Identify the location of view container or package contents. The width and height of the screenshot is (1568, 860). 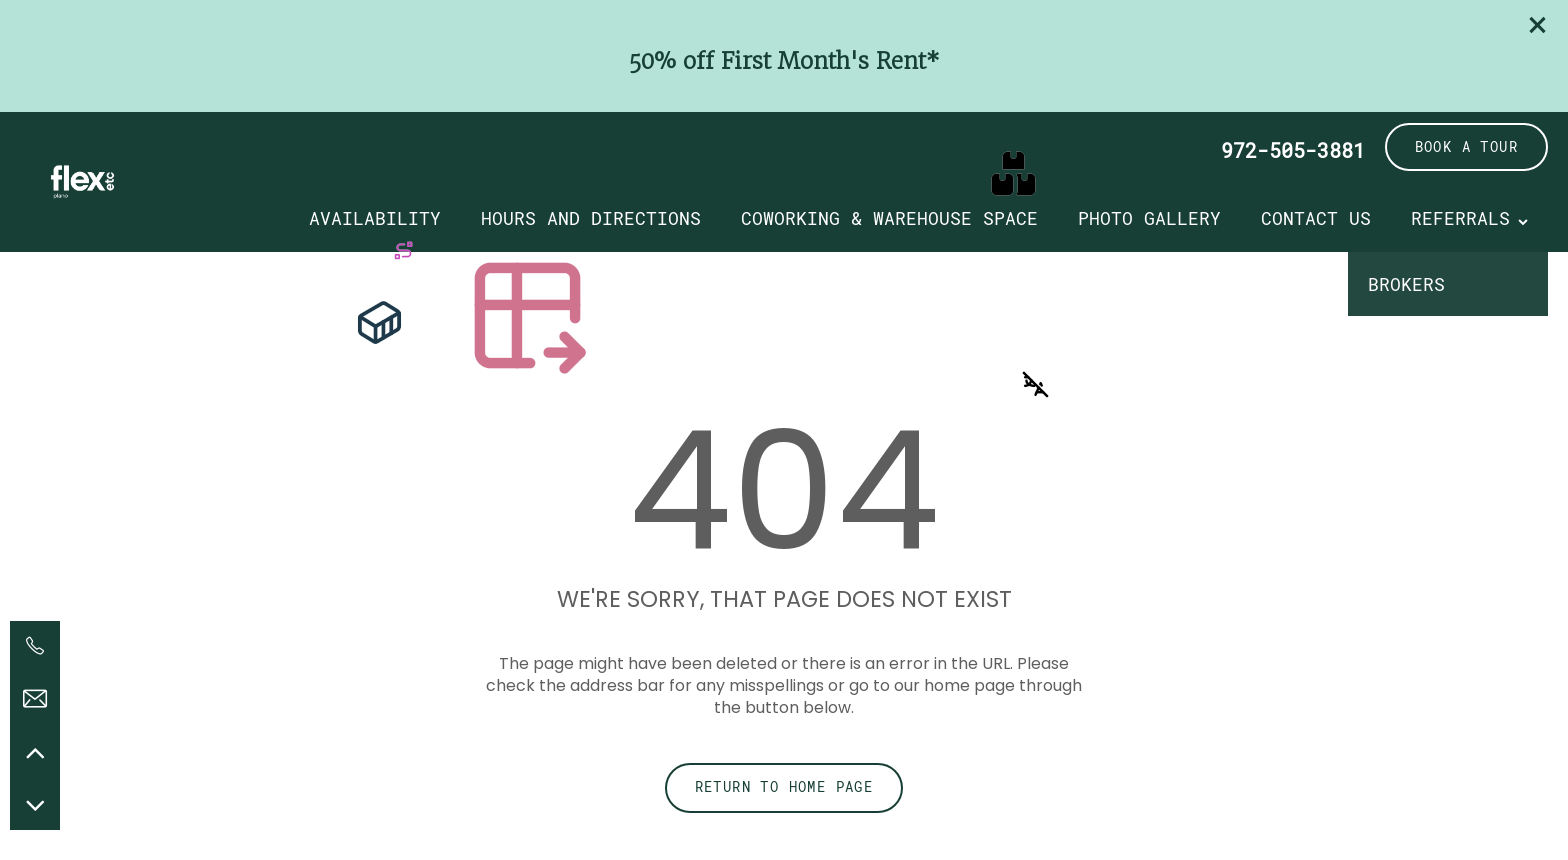
(379, 322).